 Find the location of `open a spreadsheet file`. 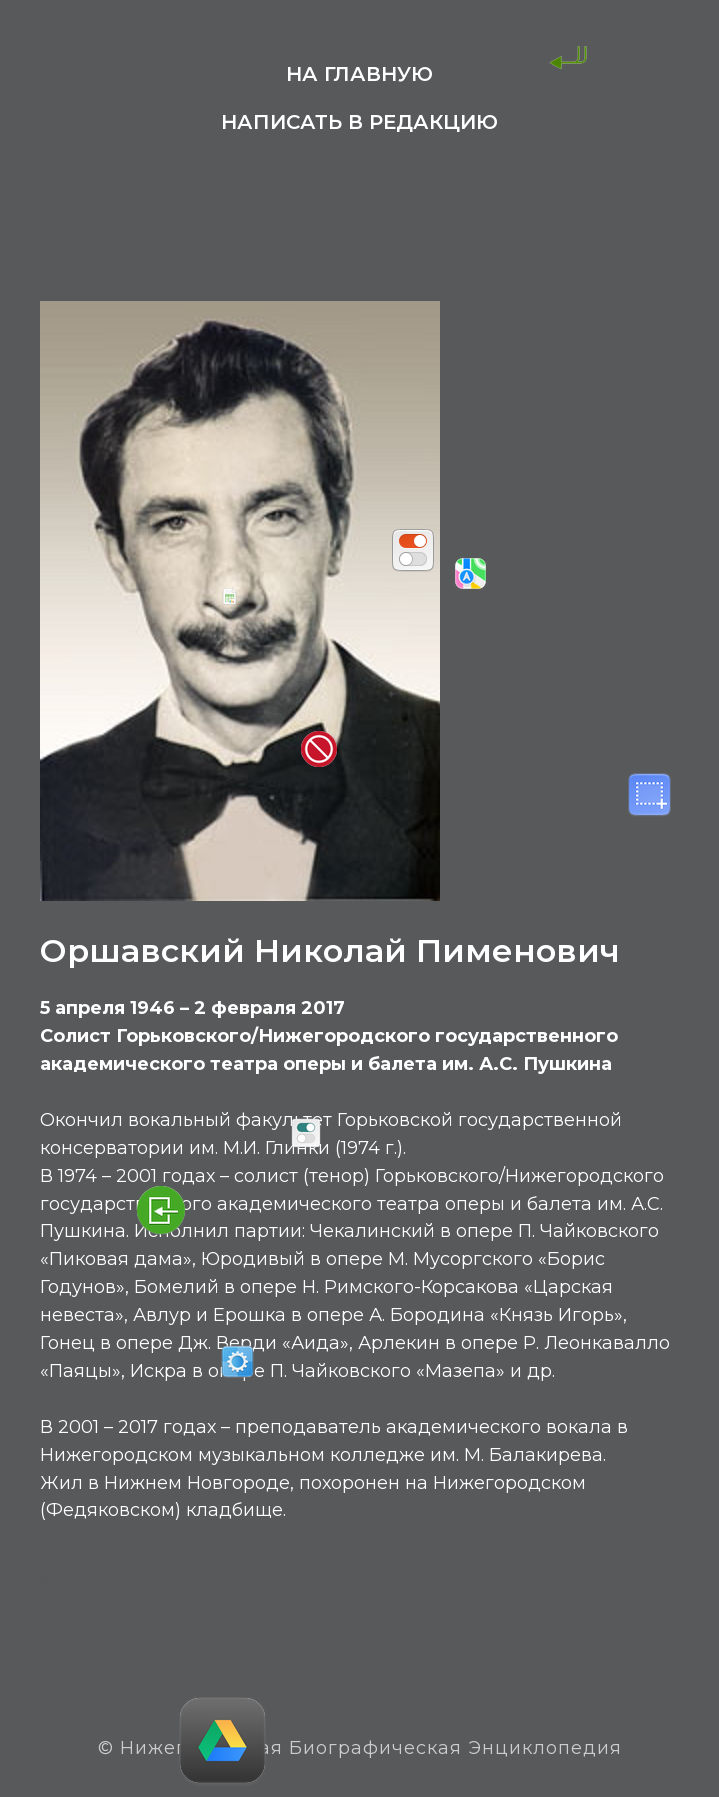

open a spreadsheet file is located at coordinates (229, 596).